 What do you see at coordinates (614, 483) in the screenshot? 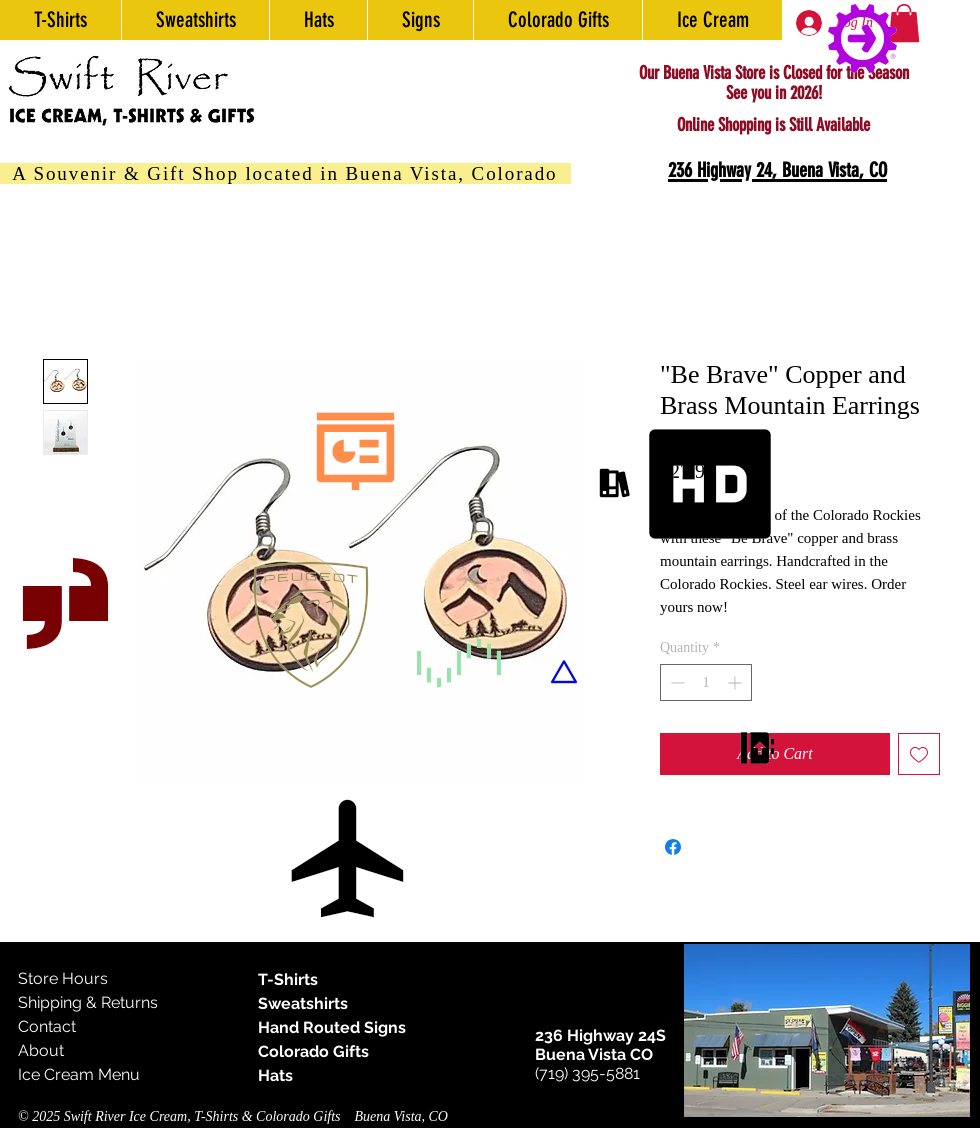
I see `access your library or collection` at bounding box center [614, 483].